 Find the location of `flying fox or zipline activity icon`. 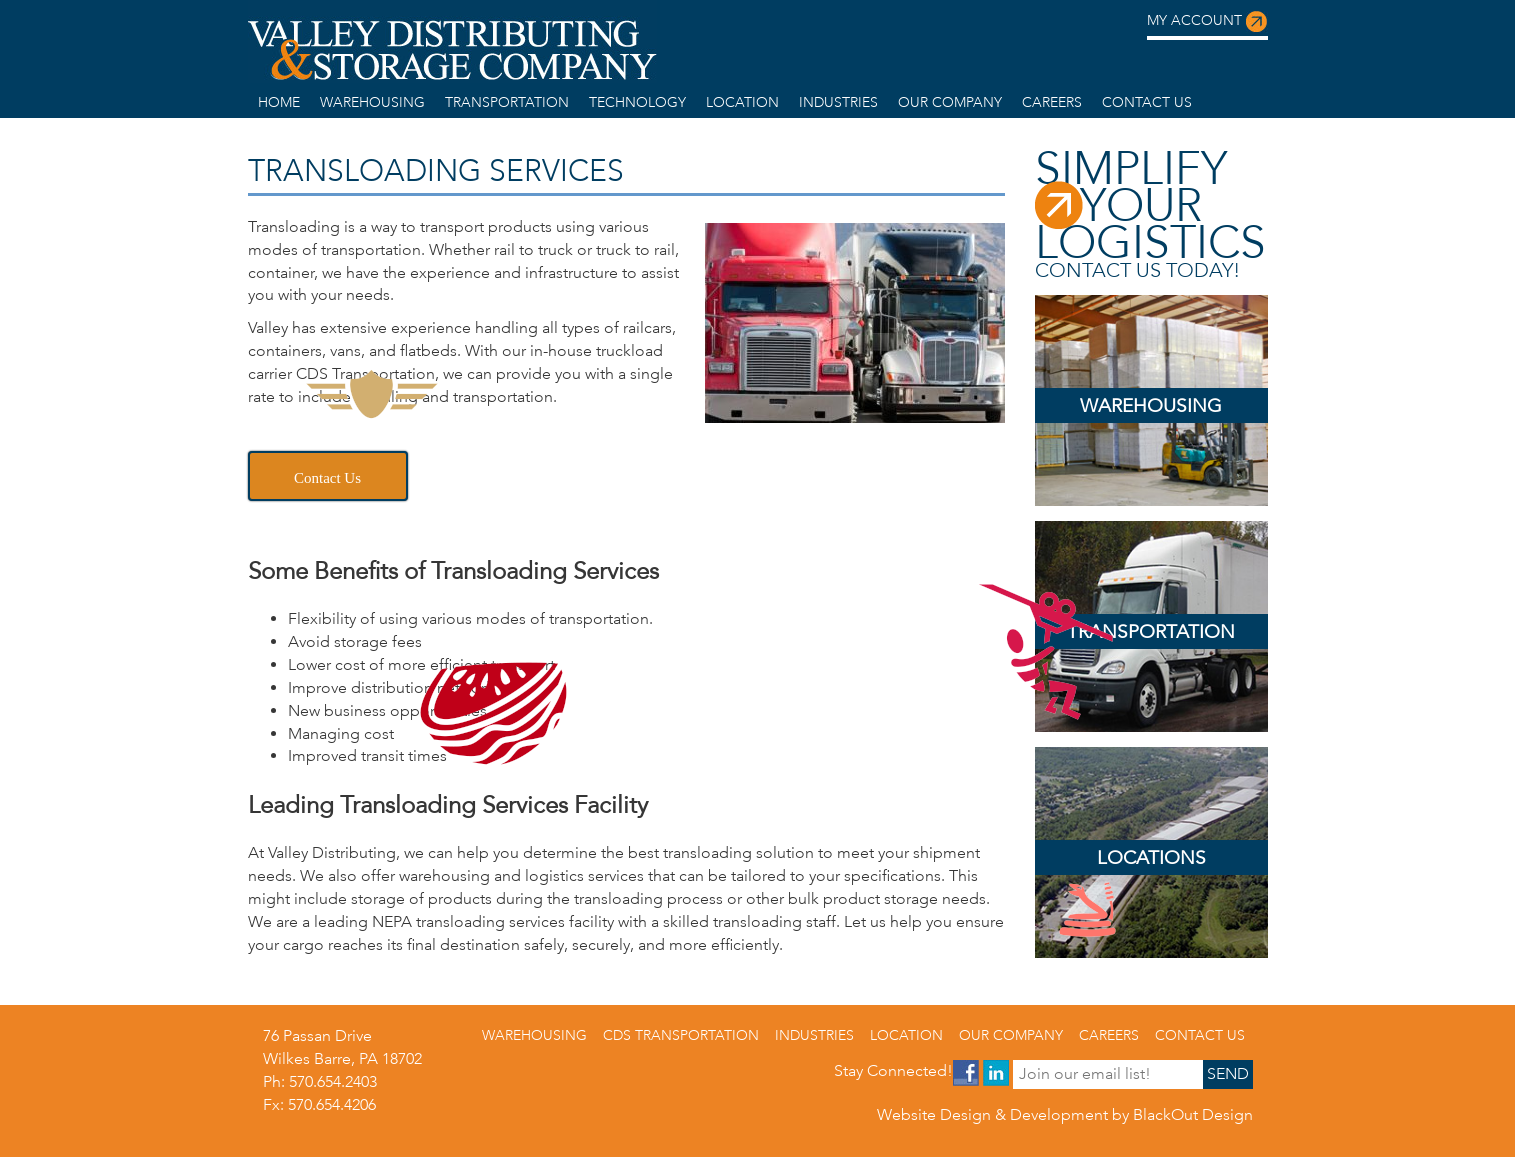

flying fox or zipline activity icon is located at coordinates (1041, 655).